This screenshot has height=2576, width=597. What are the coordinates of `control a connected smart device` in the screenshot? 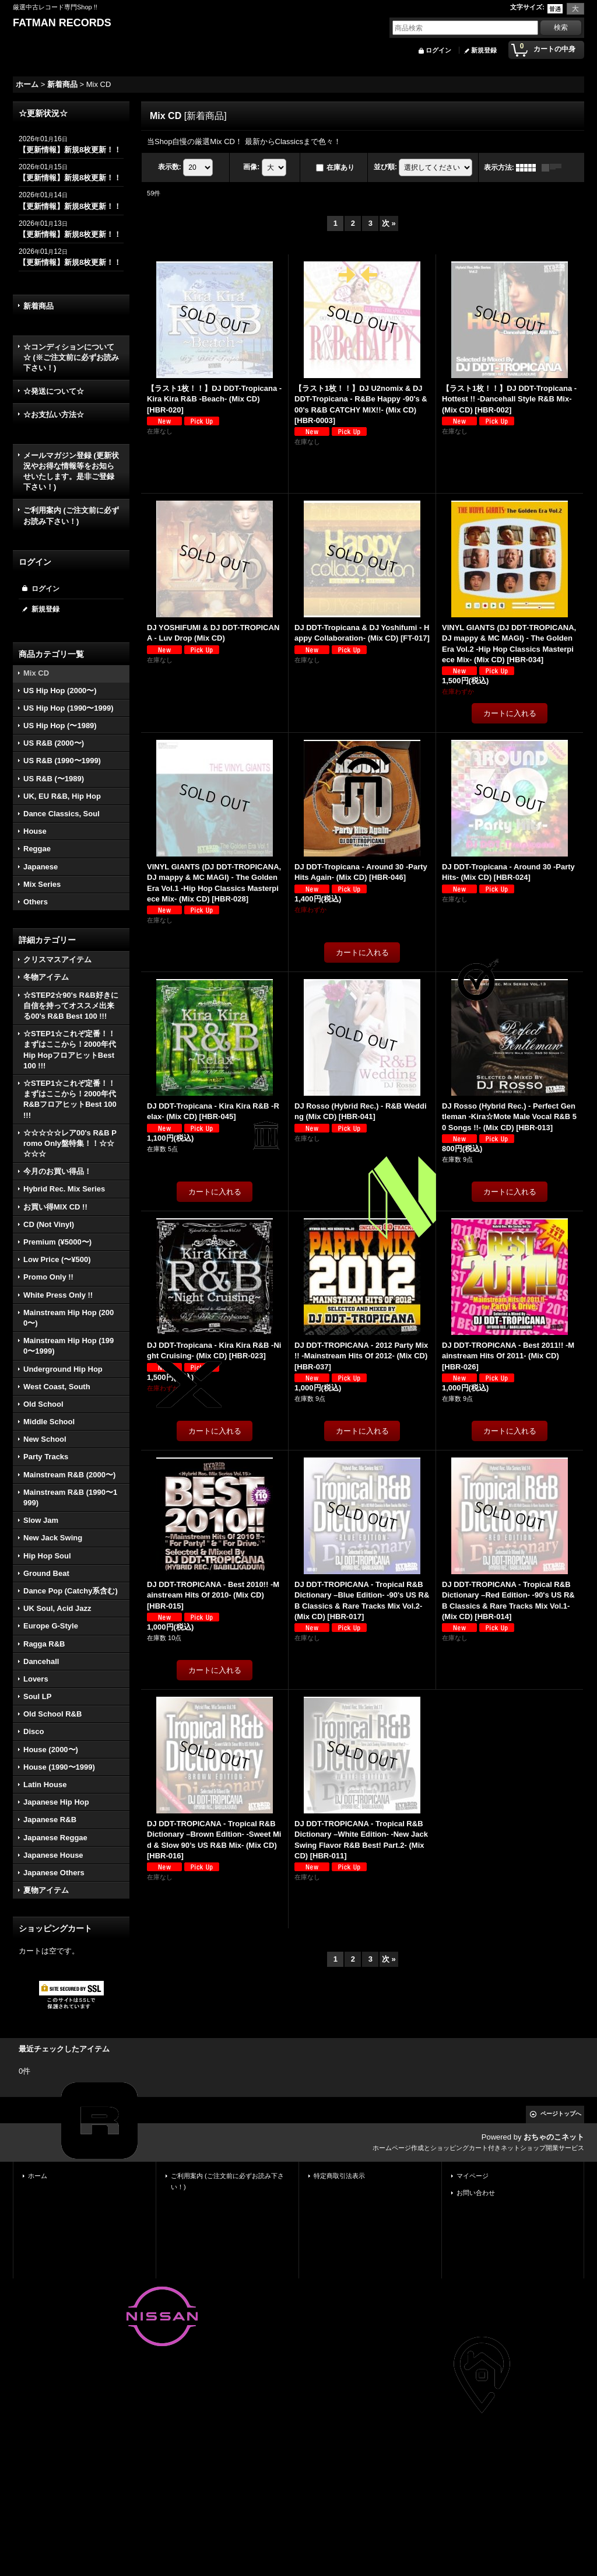 It's located at (363, 776).